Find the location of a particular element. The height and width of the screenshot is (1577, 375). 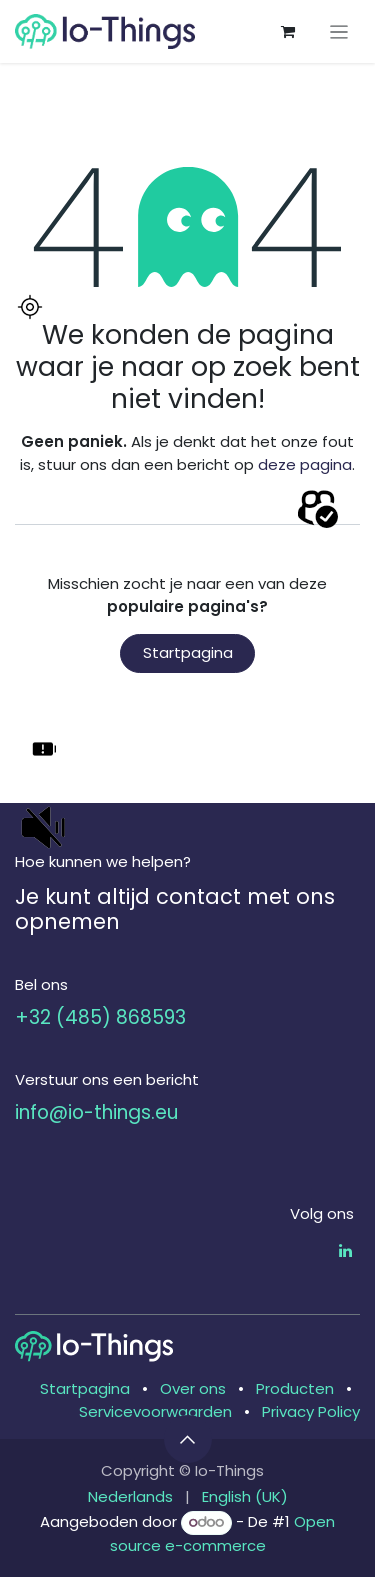

indicates low battery warning is located at coordinates (44, 749).